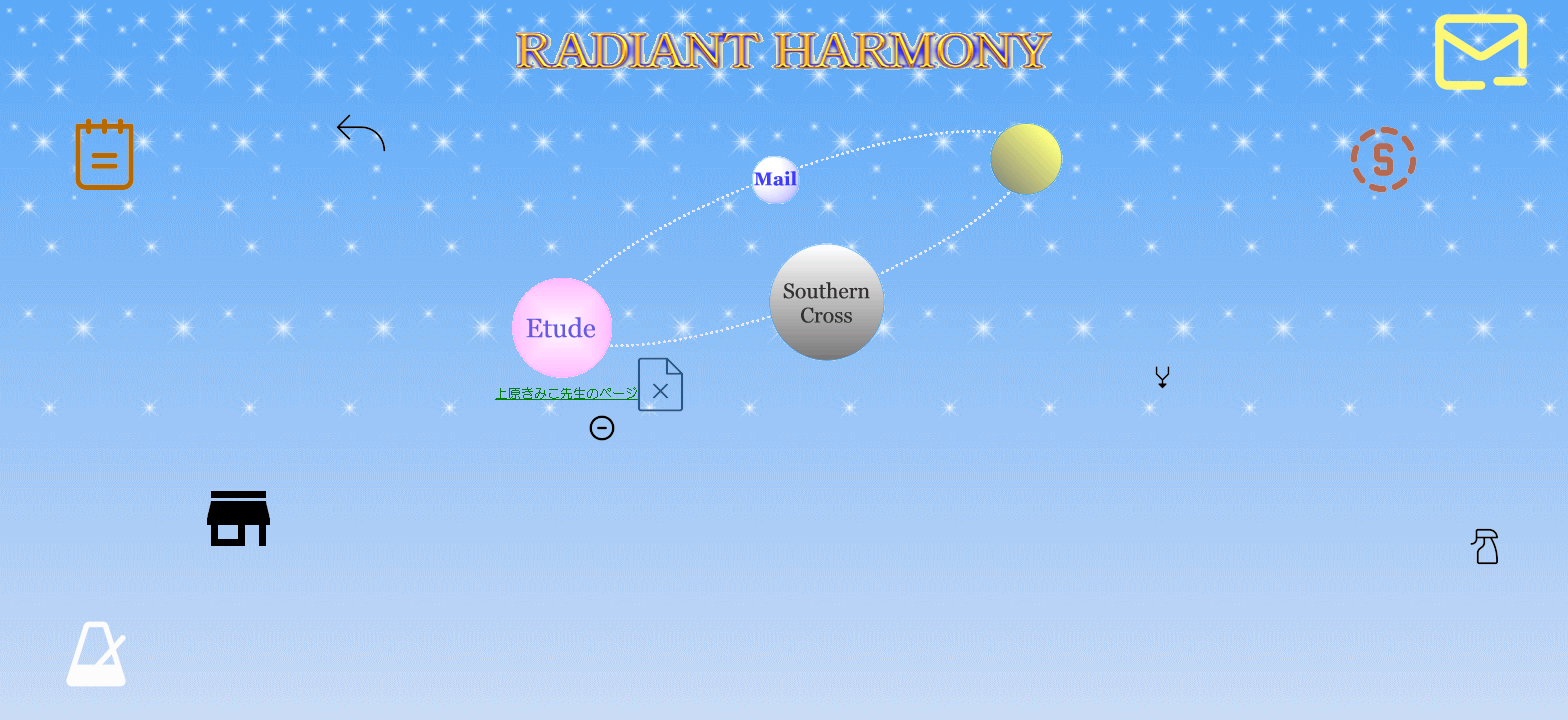  What do you see at coordinates (96, 654) in the screenshot?
I see `adjust tempo or timing settings` at bounding box center [96, 654].